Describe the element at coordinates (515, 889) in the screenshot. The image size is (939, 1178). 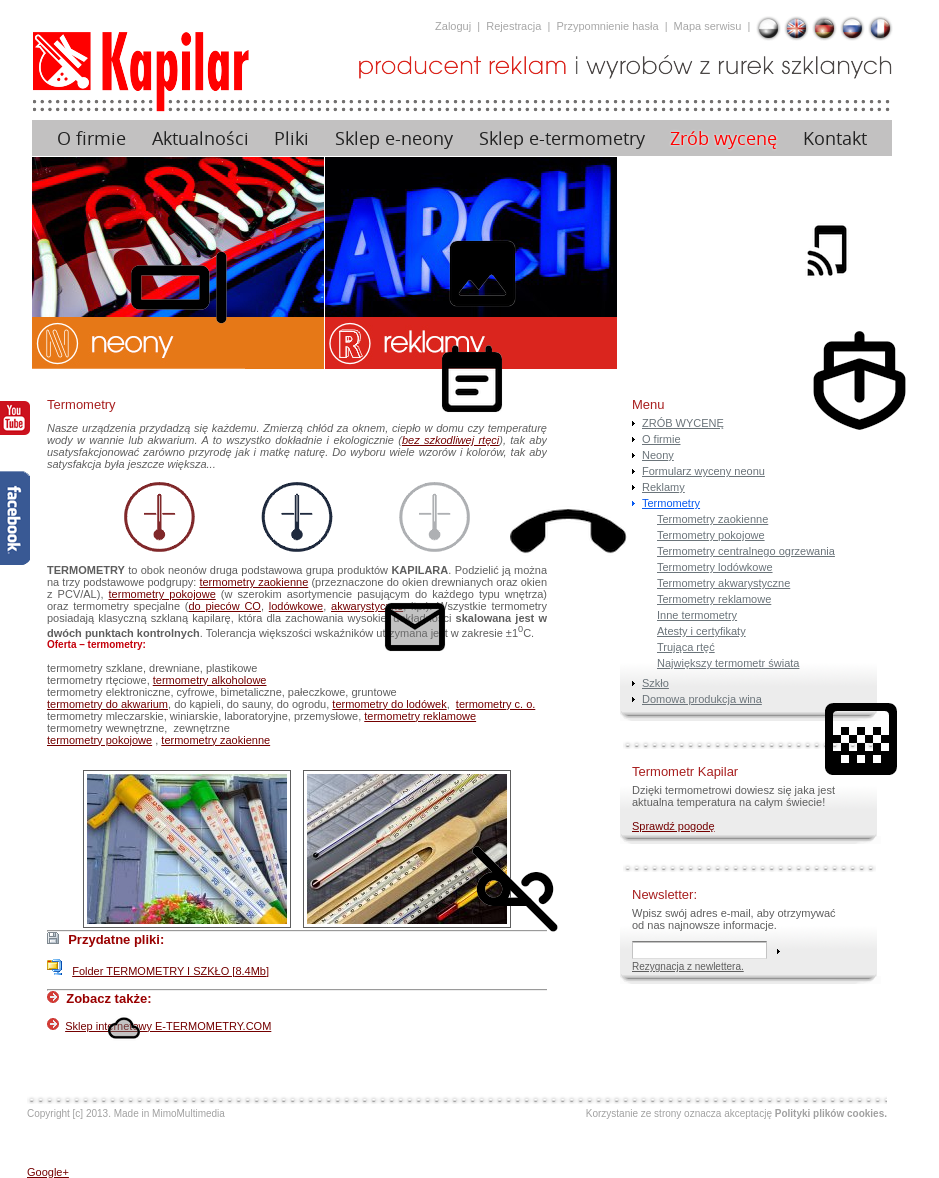
I see `voicemail disabled or unavailable` at that location.